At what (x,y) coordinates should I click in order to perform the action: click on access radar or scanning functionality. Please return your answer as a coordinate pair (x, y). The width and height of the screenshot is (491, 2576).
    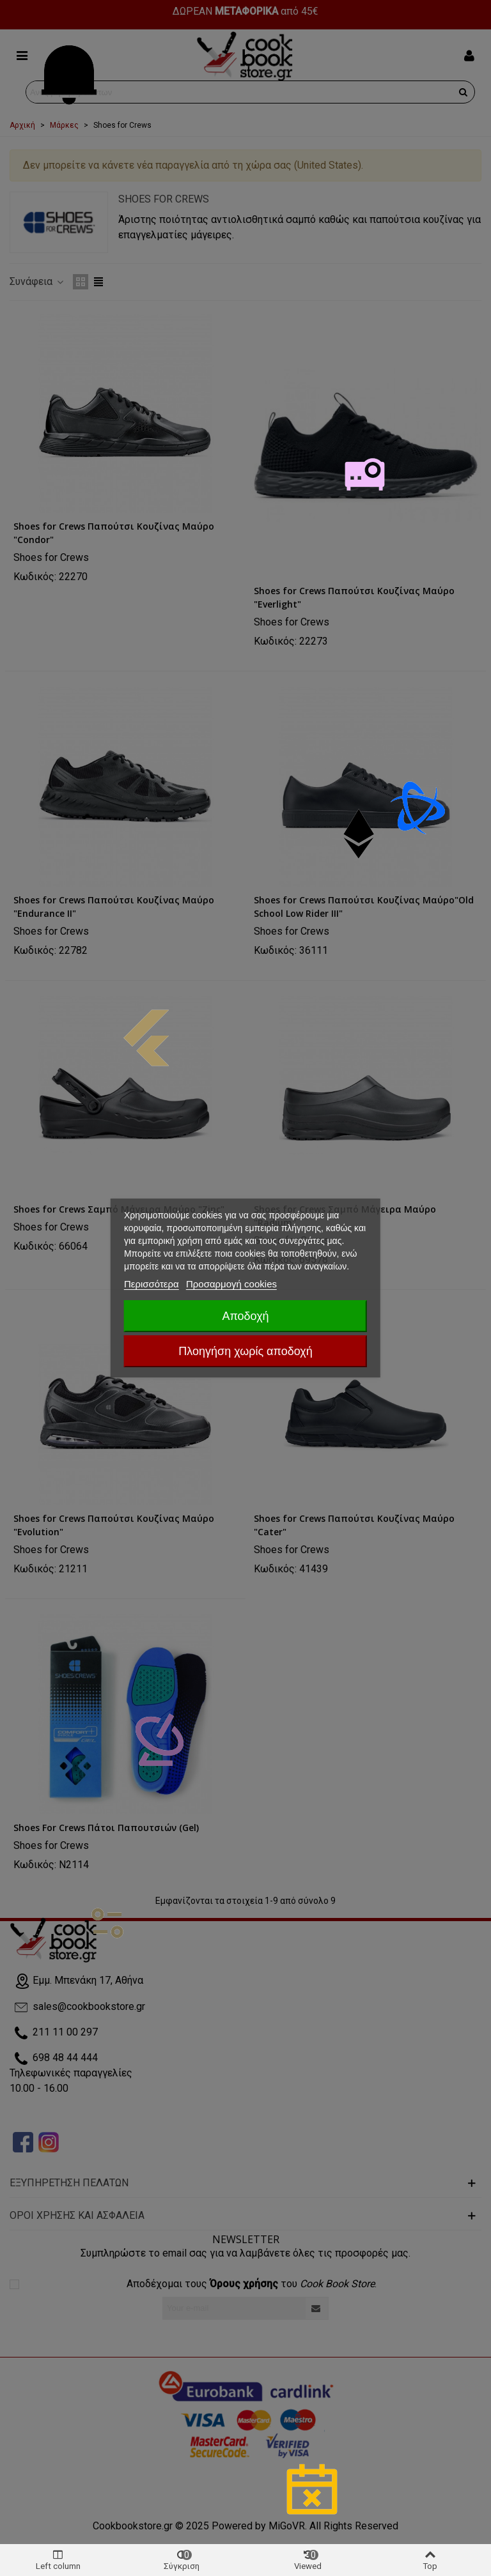
    Looking at the image, I should click on (159, 1740).